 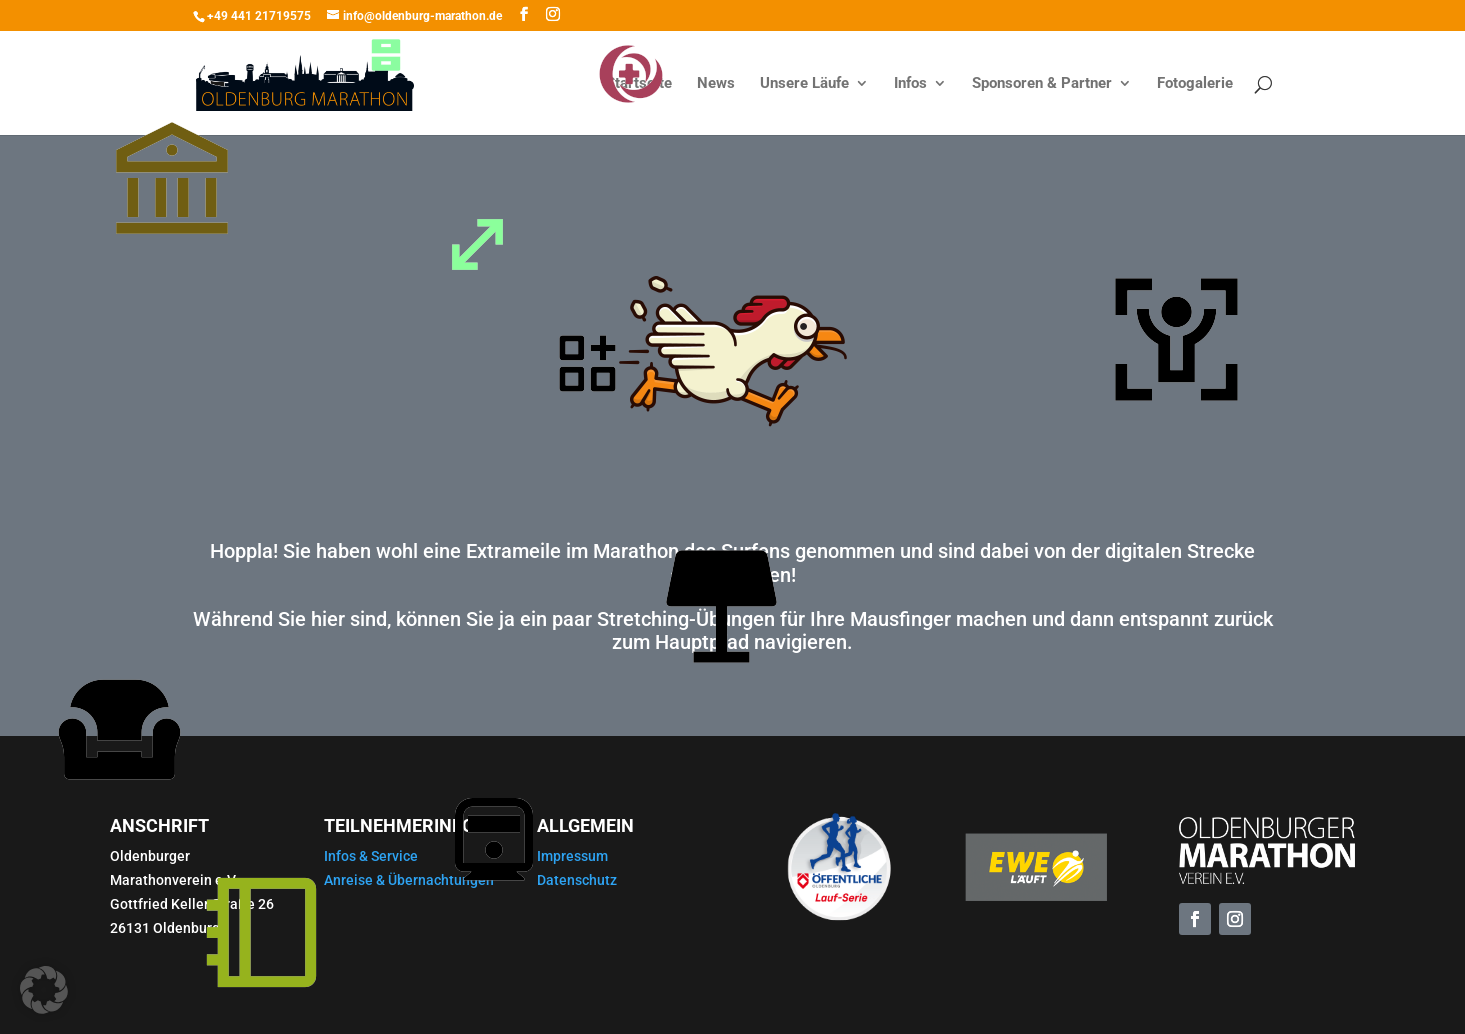 I want to click on add a new function or module, so click(x=587, y=363).